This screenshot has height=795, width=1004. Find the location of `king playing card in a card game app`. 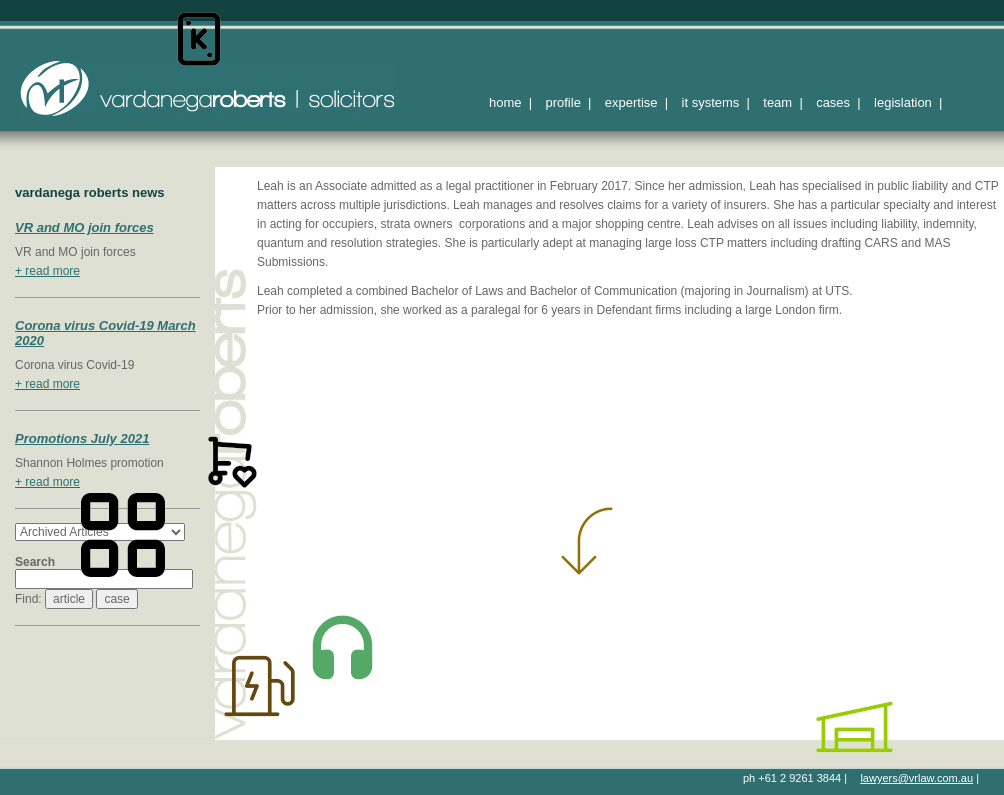

king playing card in a card game app is located at coordinates (199, 39).